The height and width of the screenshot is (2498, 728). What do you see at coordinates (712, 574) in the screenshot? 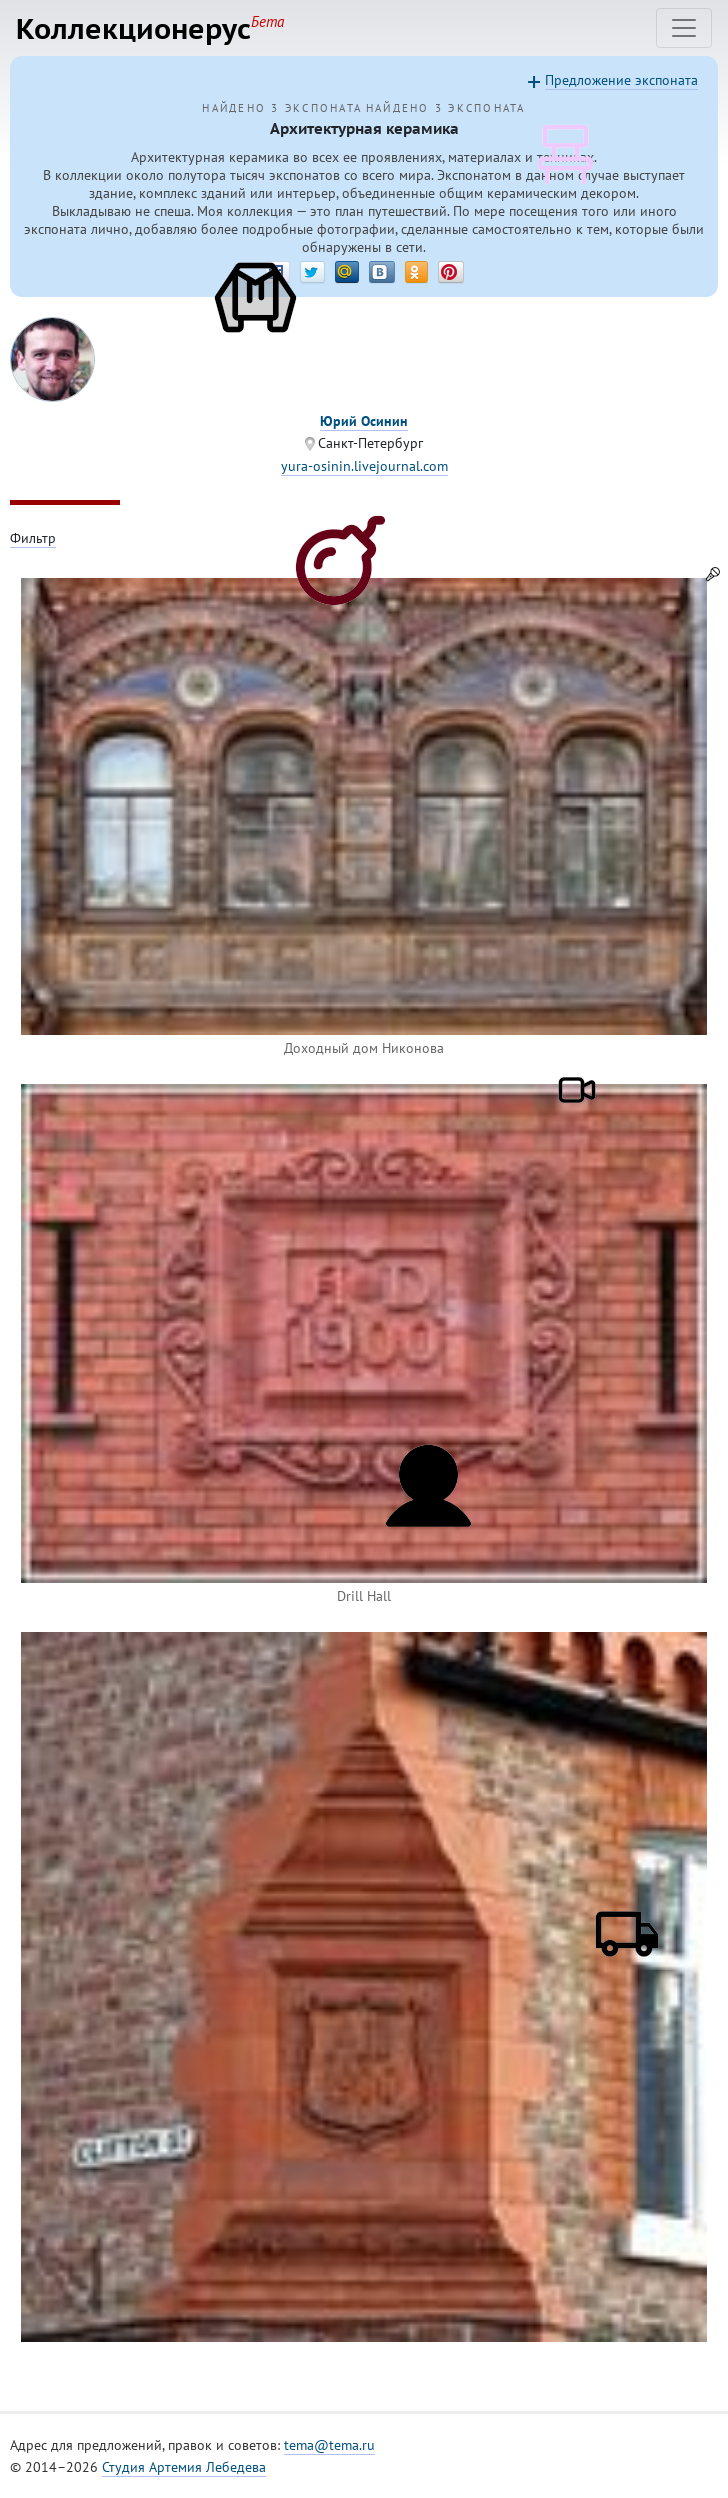
I see `access voice recording or audio input` at bounding box center [712, 574].